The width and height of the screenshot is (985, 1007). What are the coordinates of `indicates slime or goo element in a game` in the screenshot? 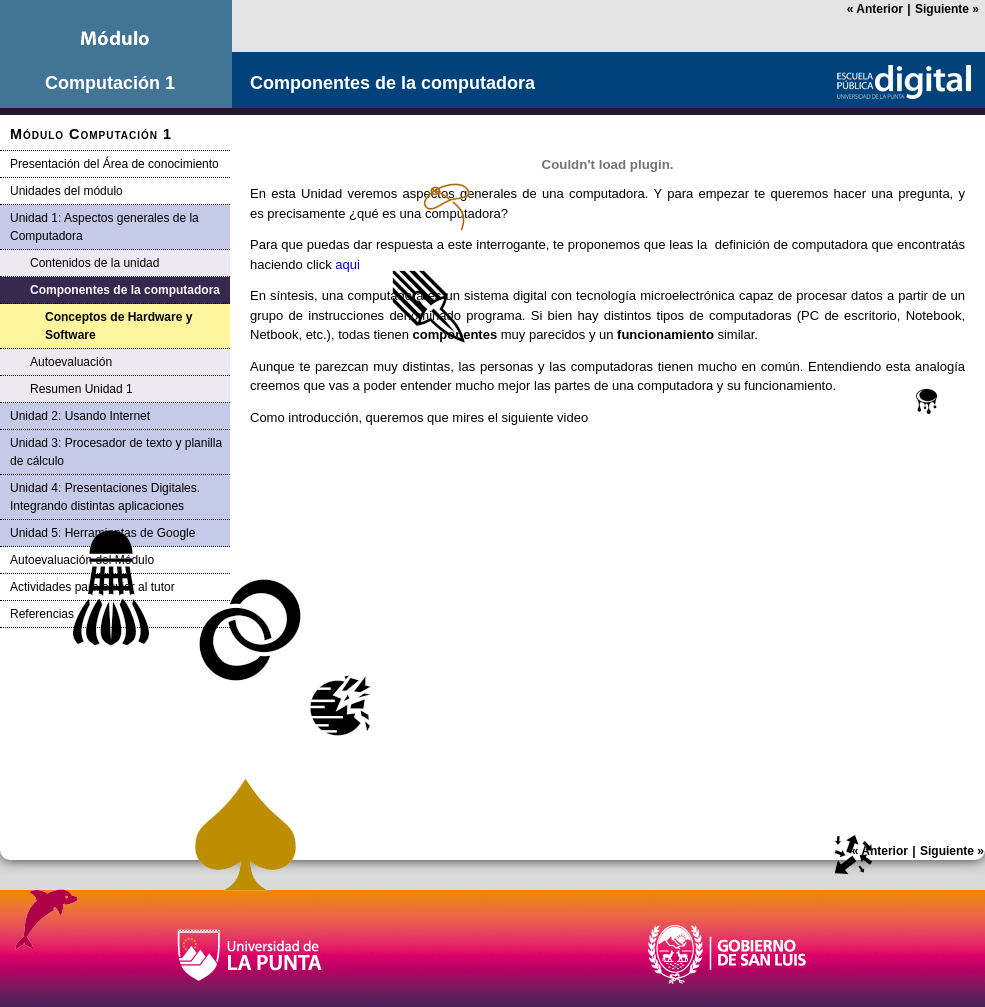 It's located at (926, 401).